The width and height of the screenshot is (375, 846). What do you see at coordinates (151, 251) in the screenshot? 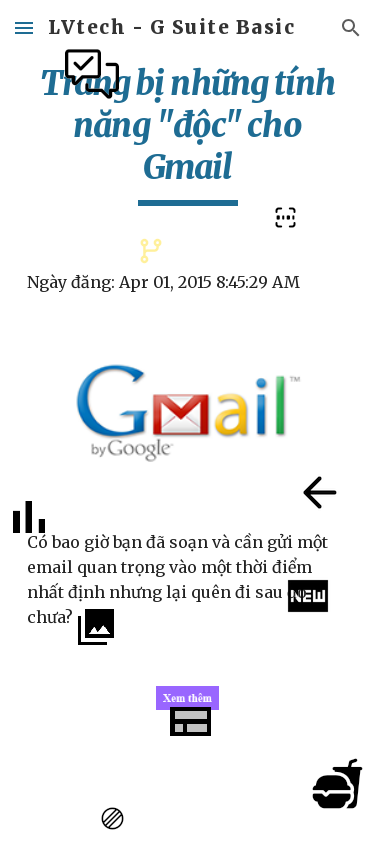
I see `view repository branches` at bounding box center [151, 251].